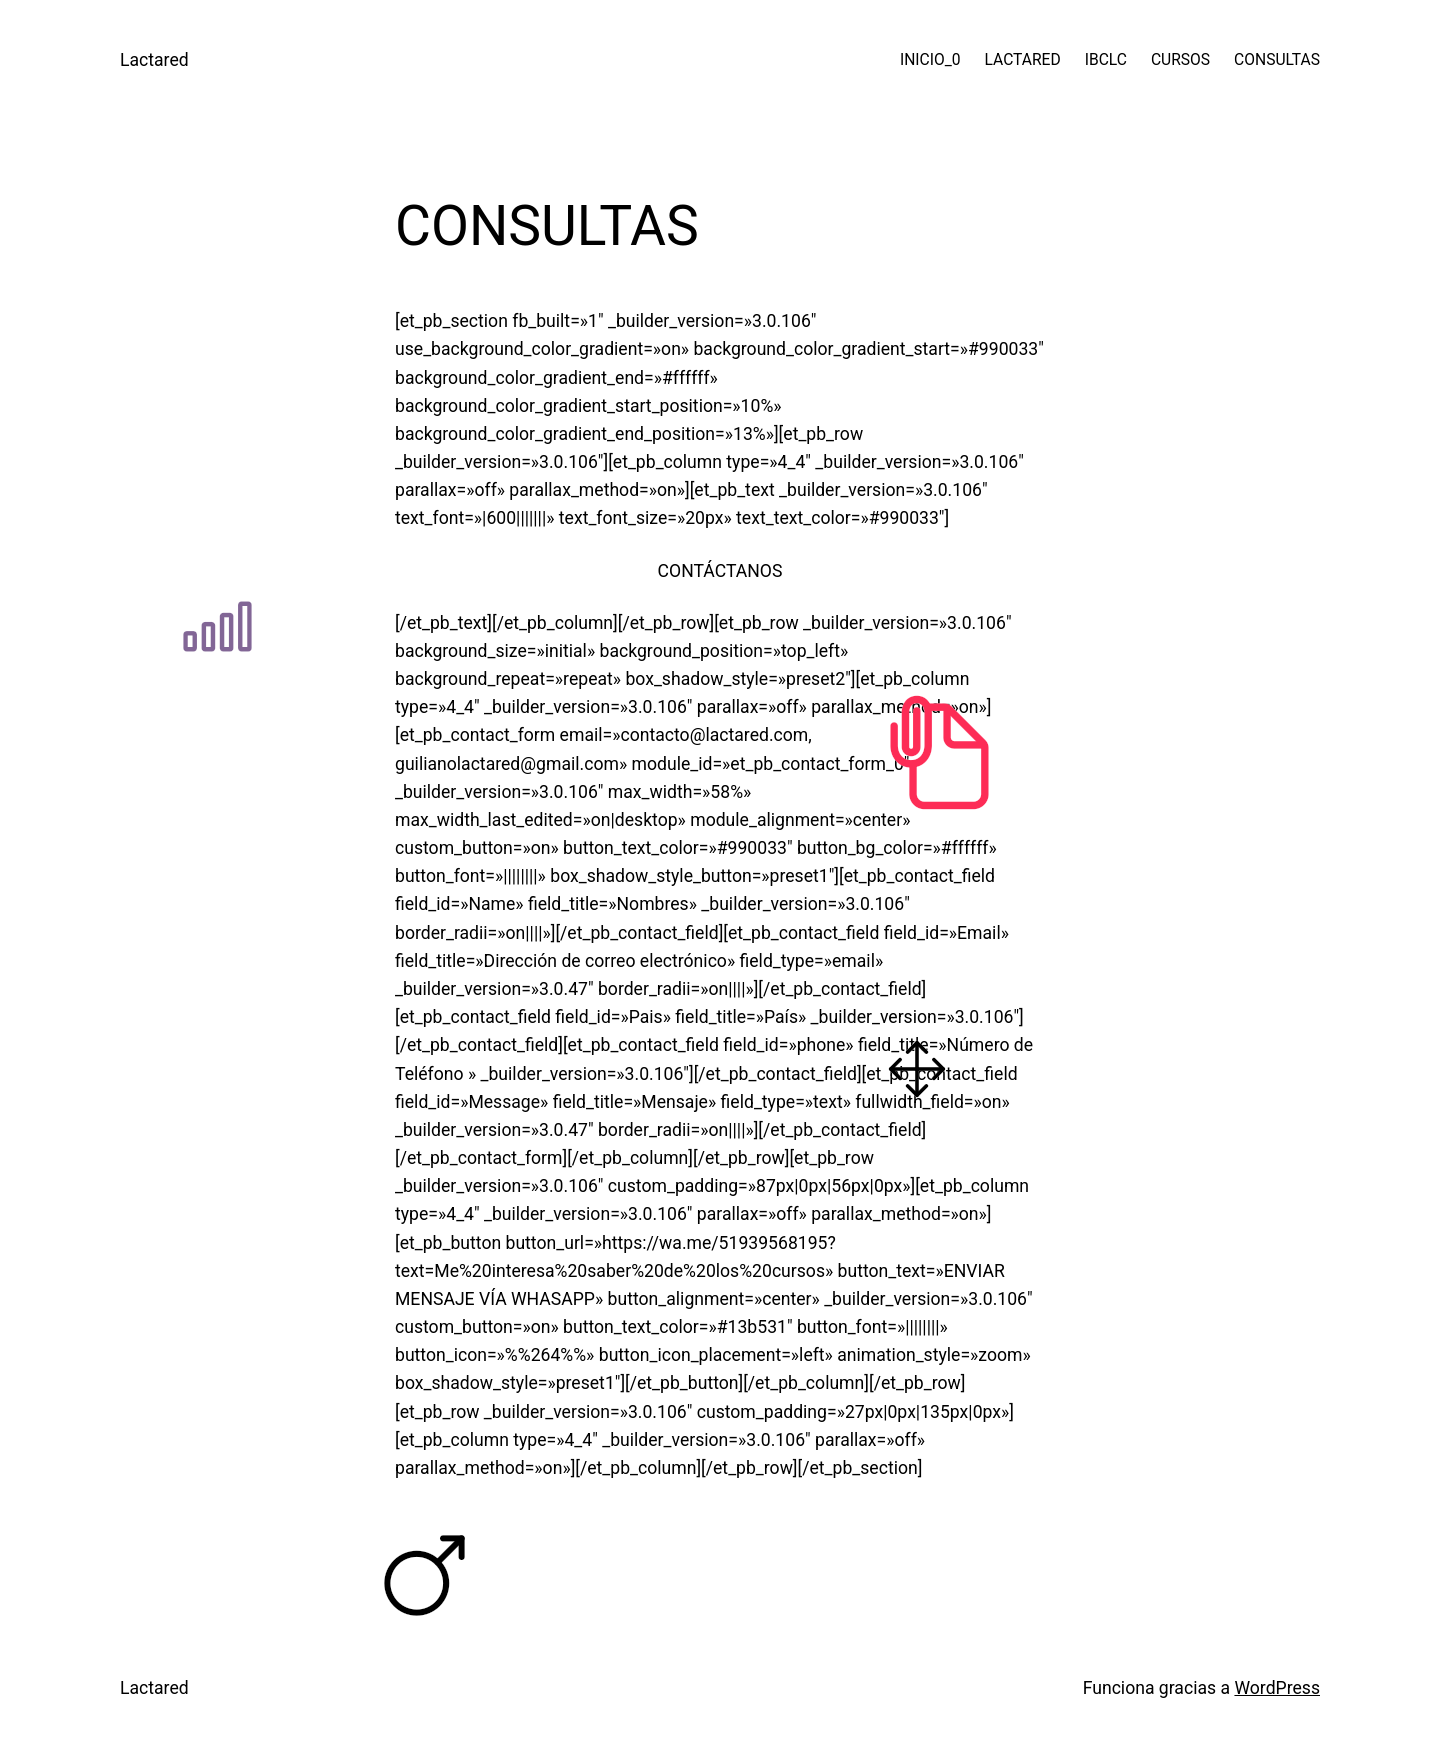 The width and height of the screenshot is (1440, 1750). I want to click on indicates cellular network signal strength, so click(217, 626).